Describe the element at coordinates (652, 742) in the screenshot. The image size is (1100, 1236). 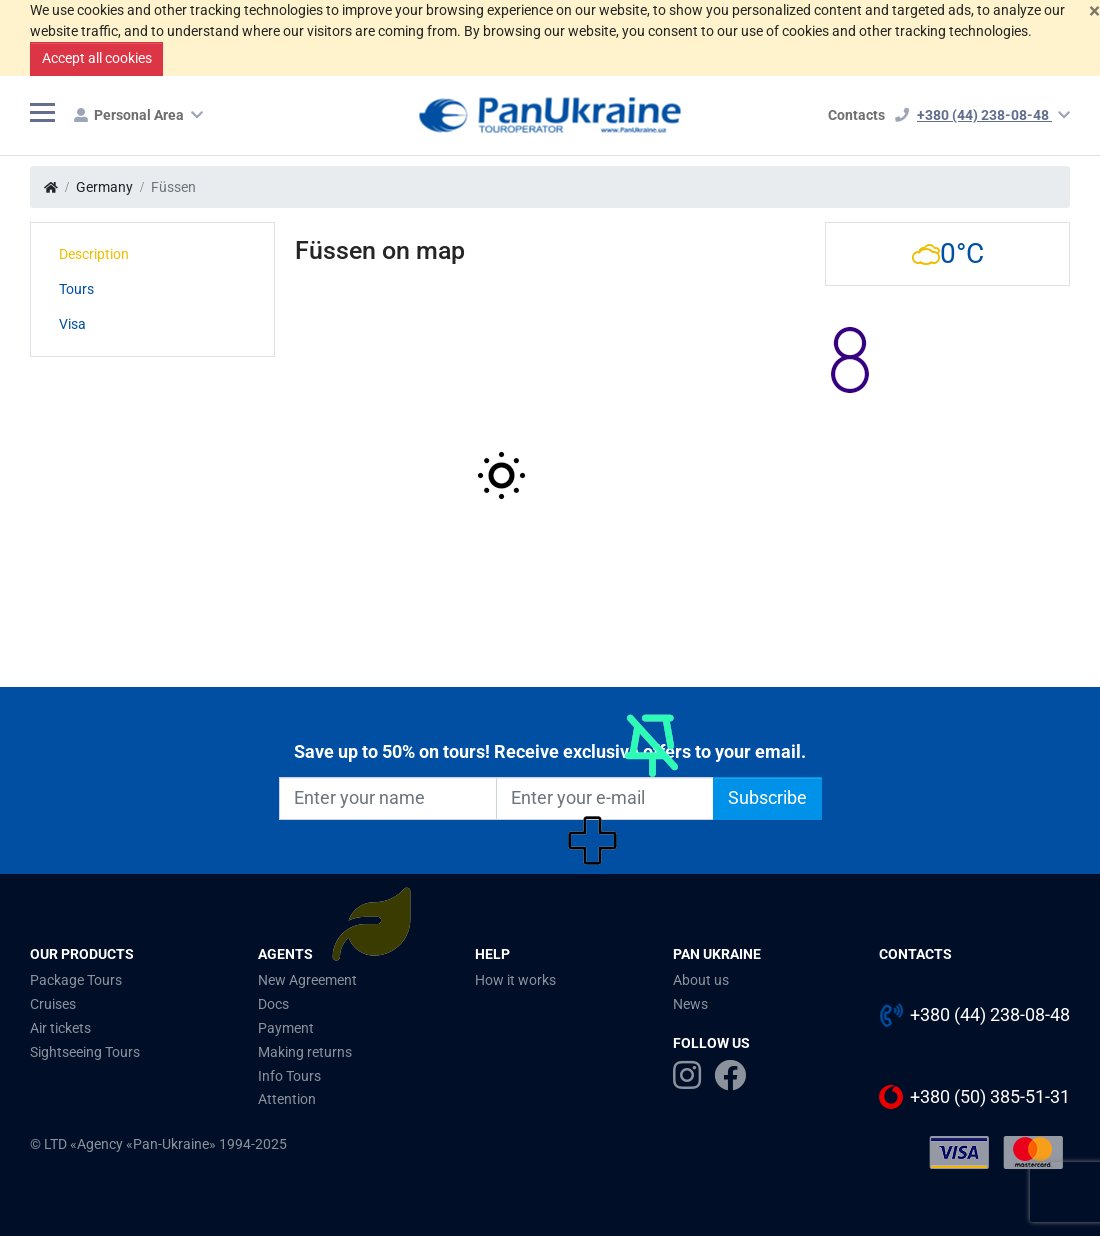
I see `unpin an item from your saved collection` at that location.